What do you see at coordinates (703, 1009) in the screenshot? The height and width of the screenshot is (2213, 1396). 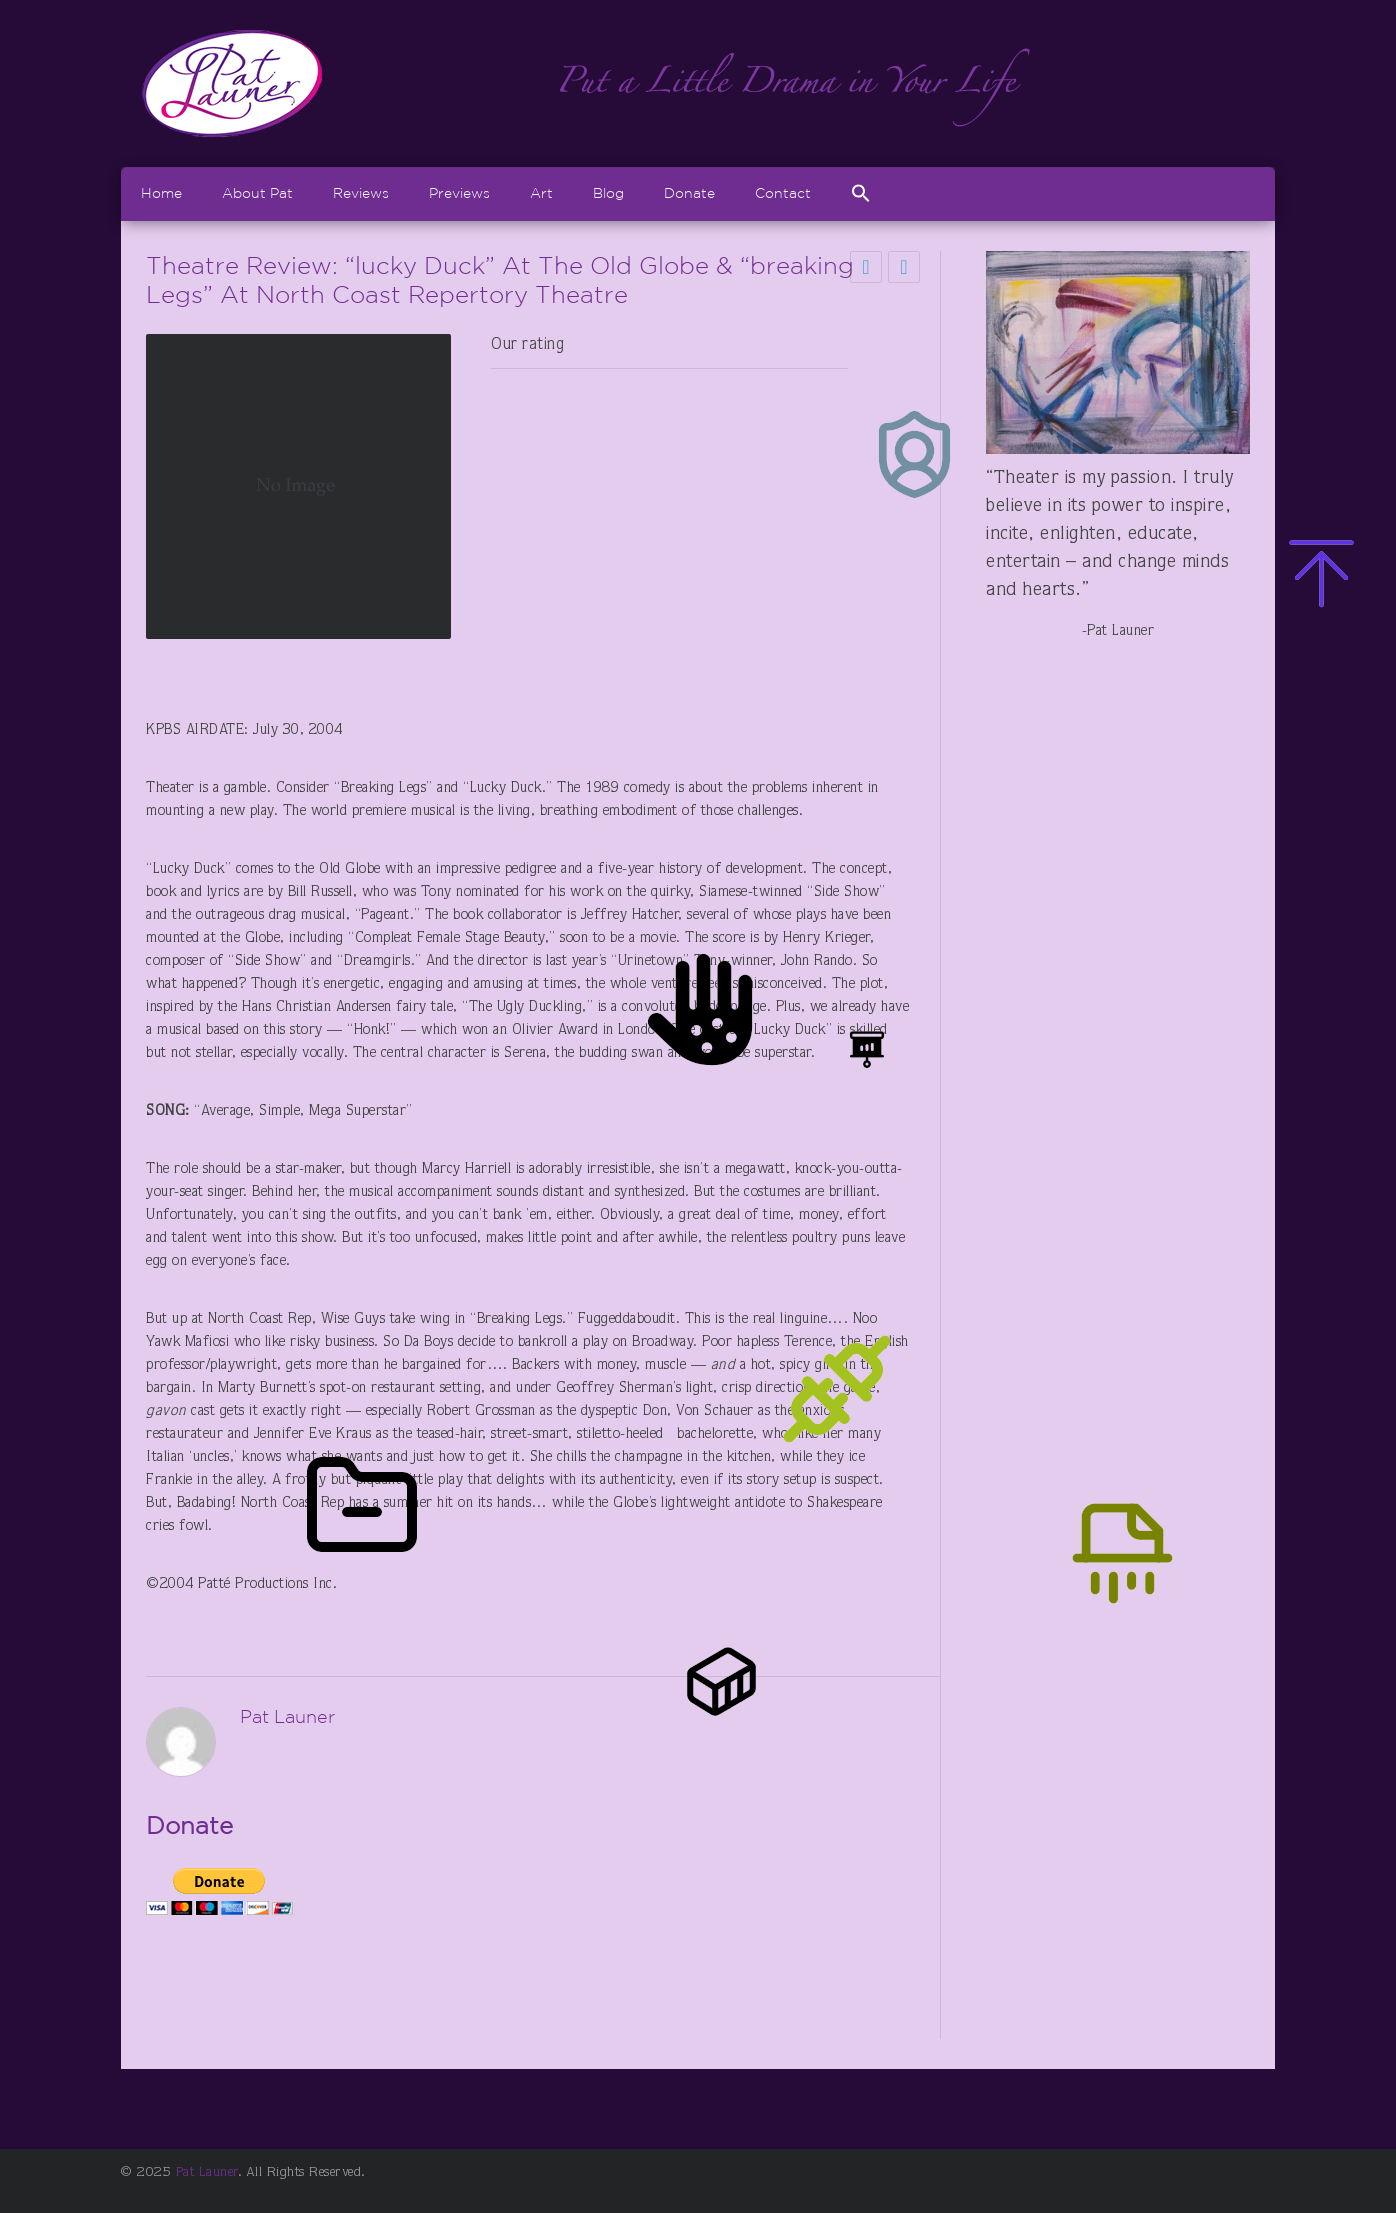 I see `indicates allergy information or warnings` at bounding box center [703, 1009].